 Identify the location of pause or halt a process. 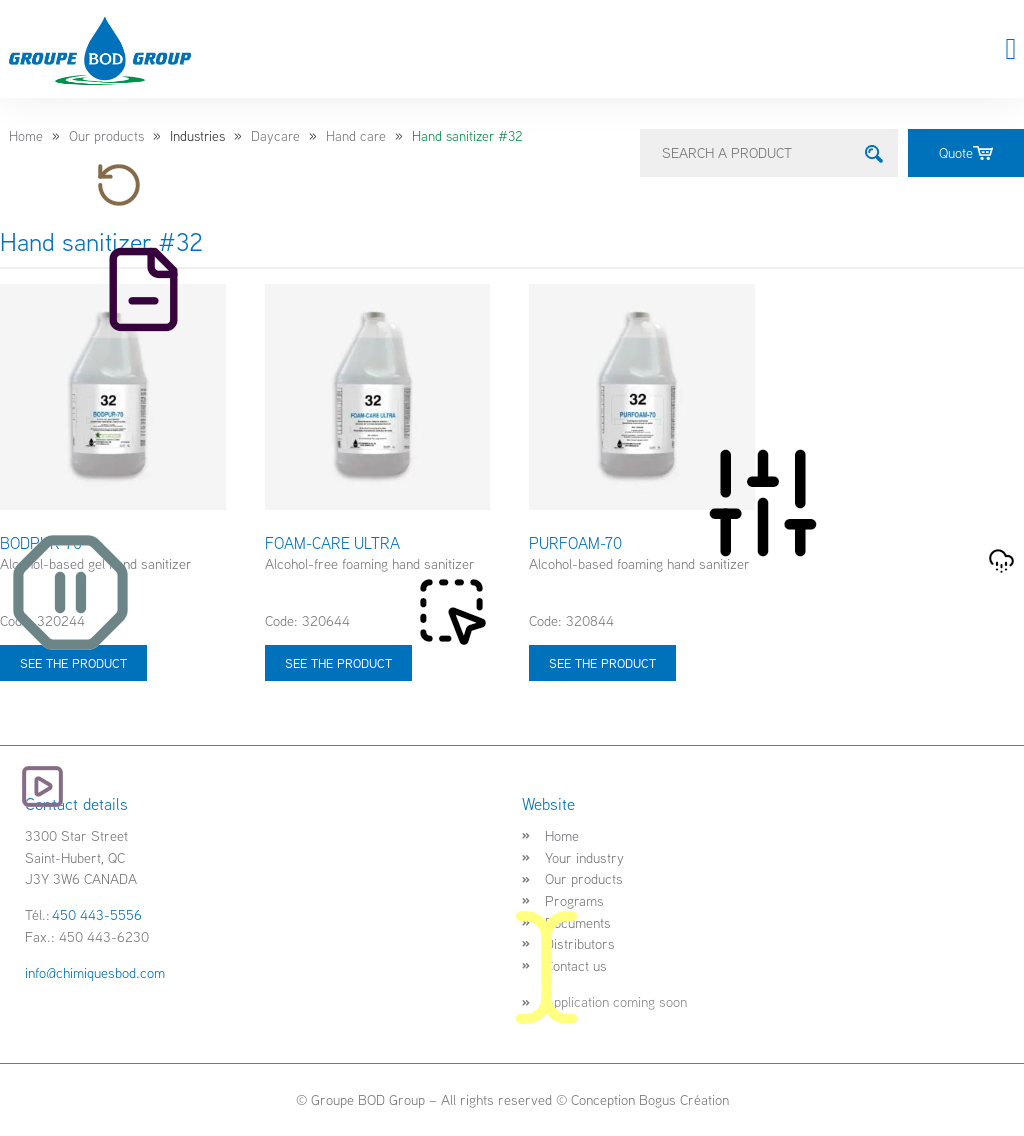
(70, 592).